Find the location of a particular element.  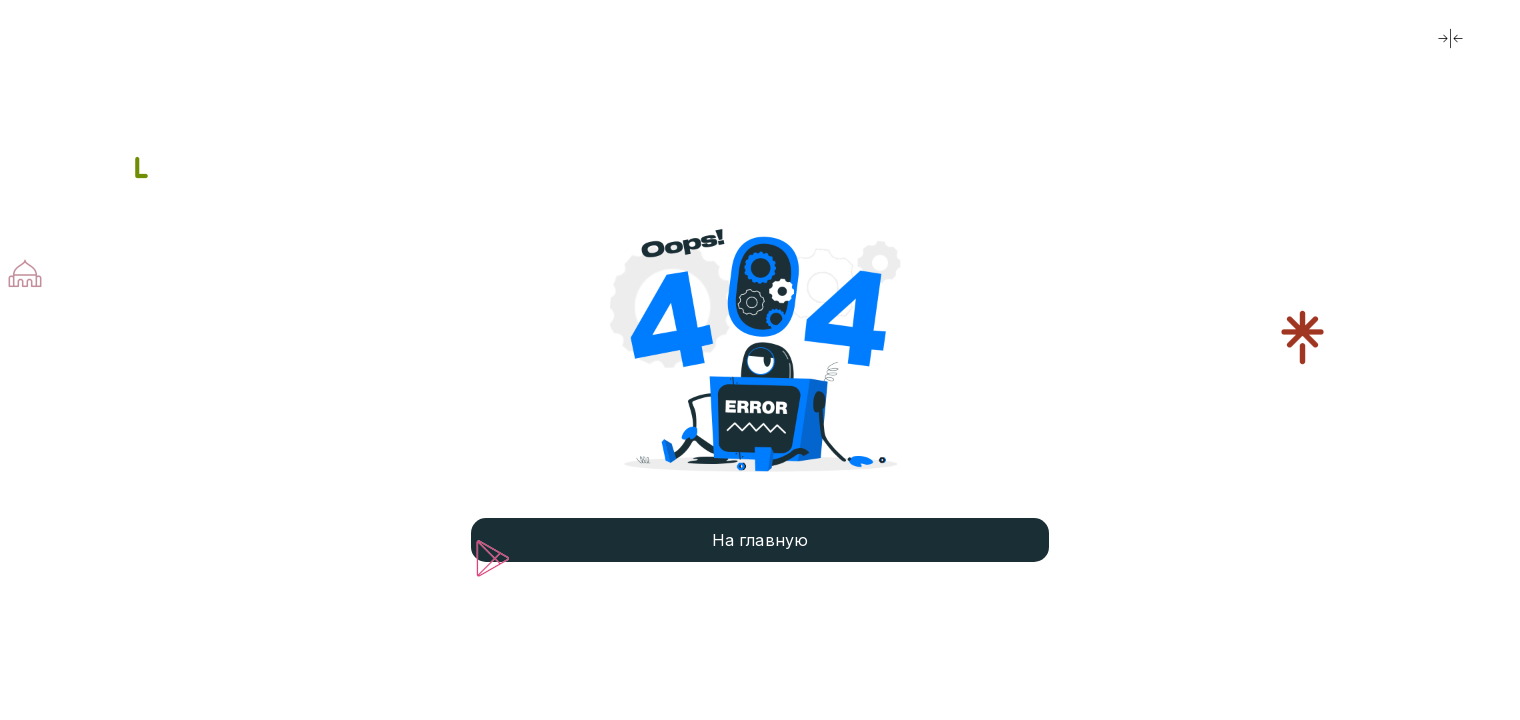

open google play store is located at coordinates (489, 558).